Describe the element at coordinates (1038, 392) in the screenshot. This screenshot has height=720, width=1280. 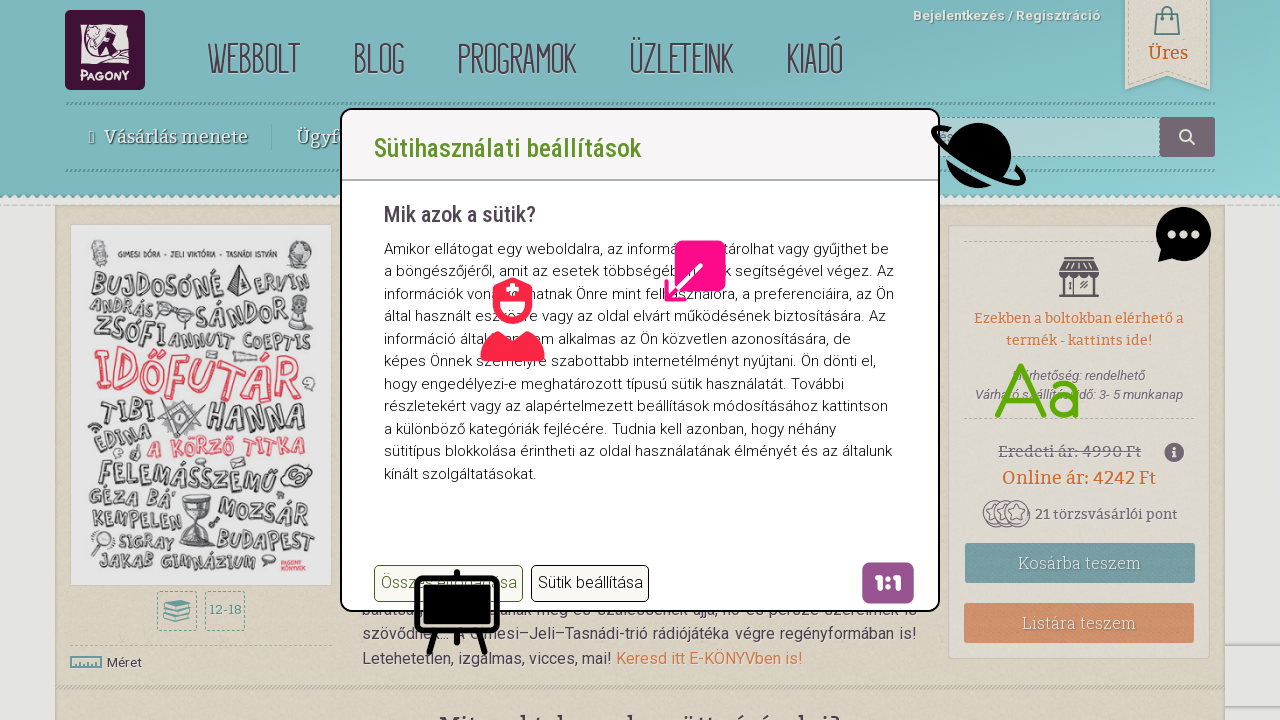
I see `adjust font or text size settings` at that location.